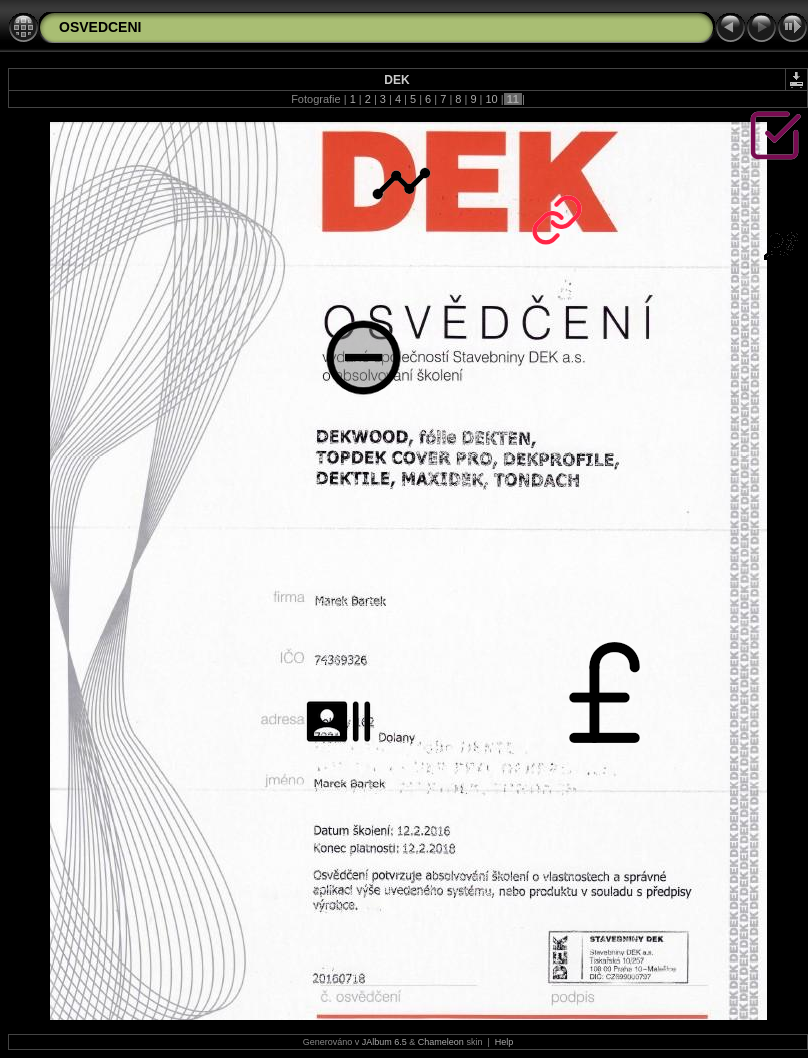 This screenshot has width=808, height=1058. I want to click on view recently contacted people, so click(338, 721).